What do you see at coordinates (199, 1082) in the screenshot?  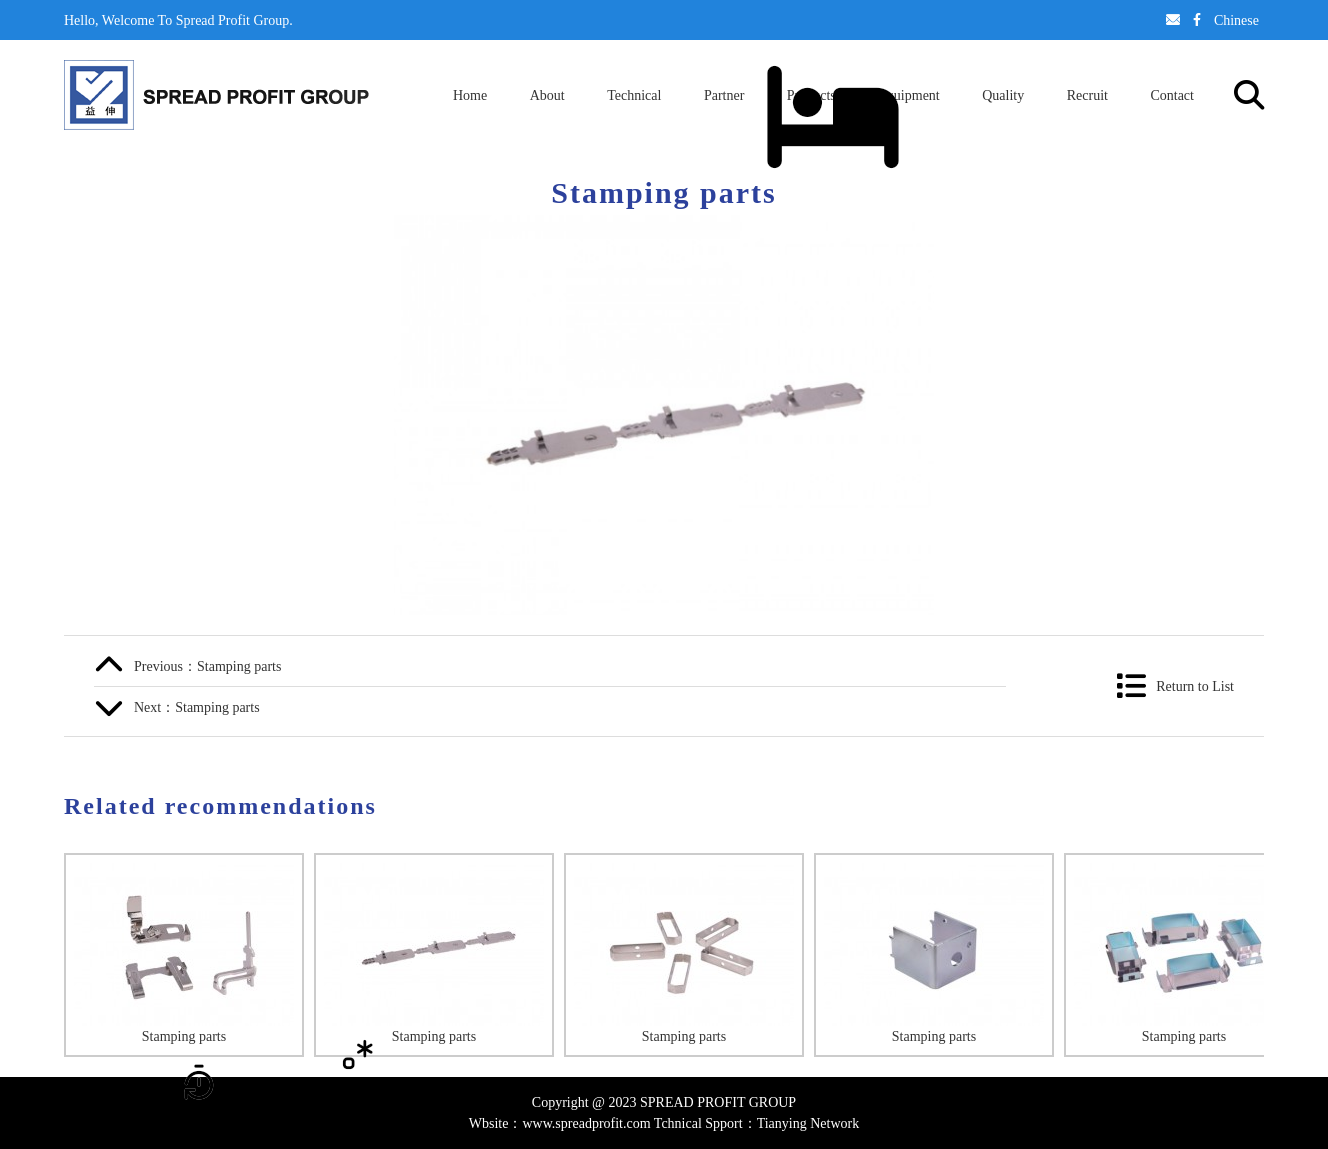 I see `reset the timer to its starting value` at bounding box center [199, 1082].